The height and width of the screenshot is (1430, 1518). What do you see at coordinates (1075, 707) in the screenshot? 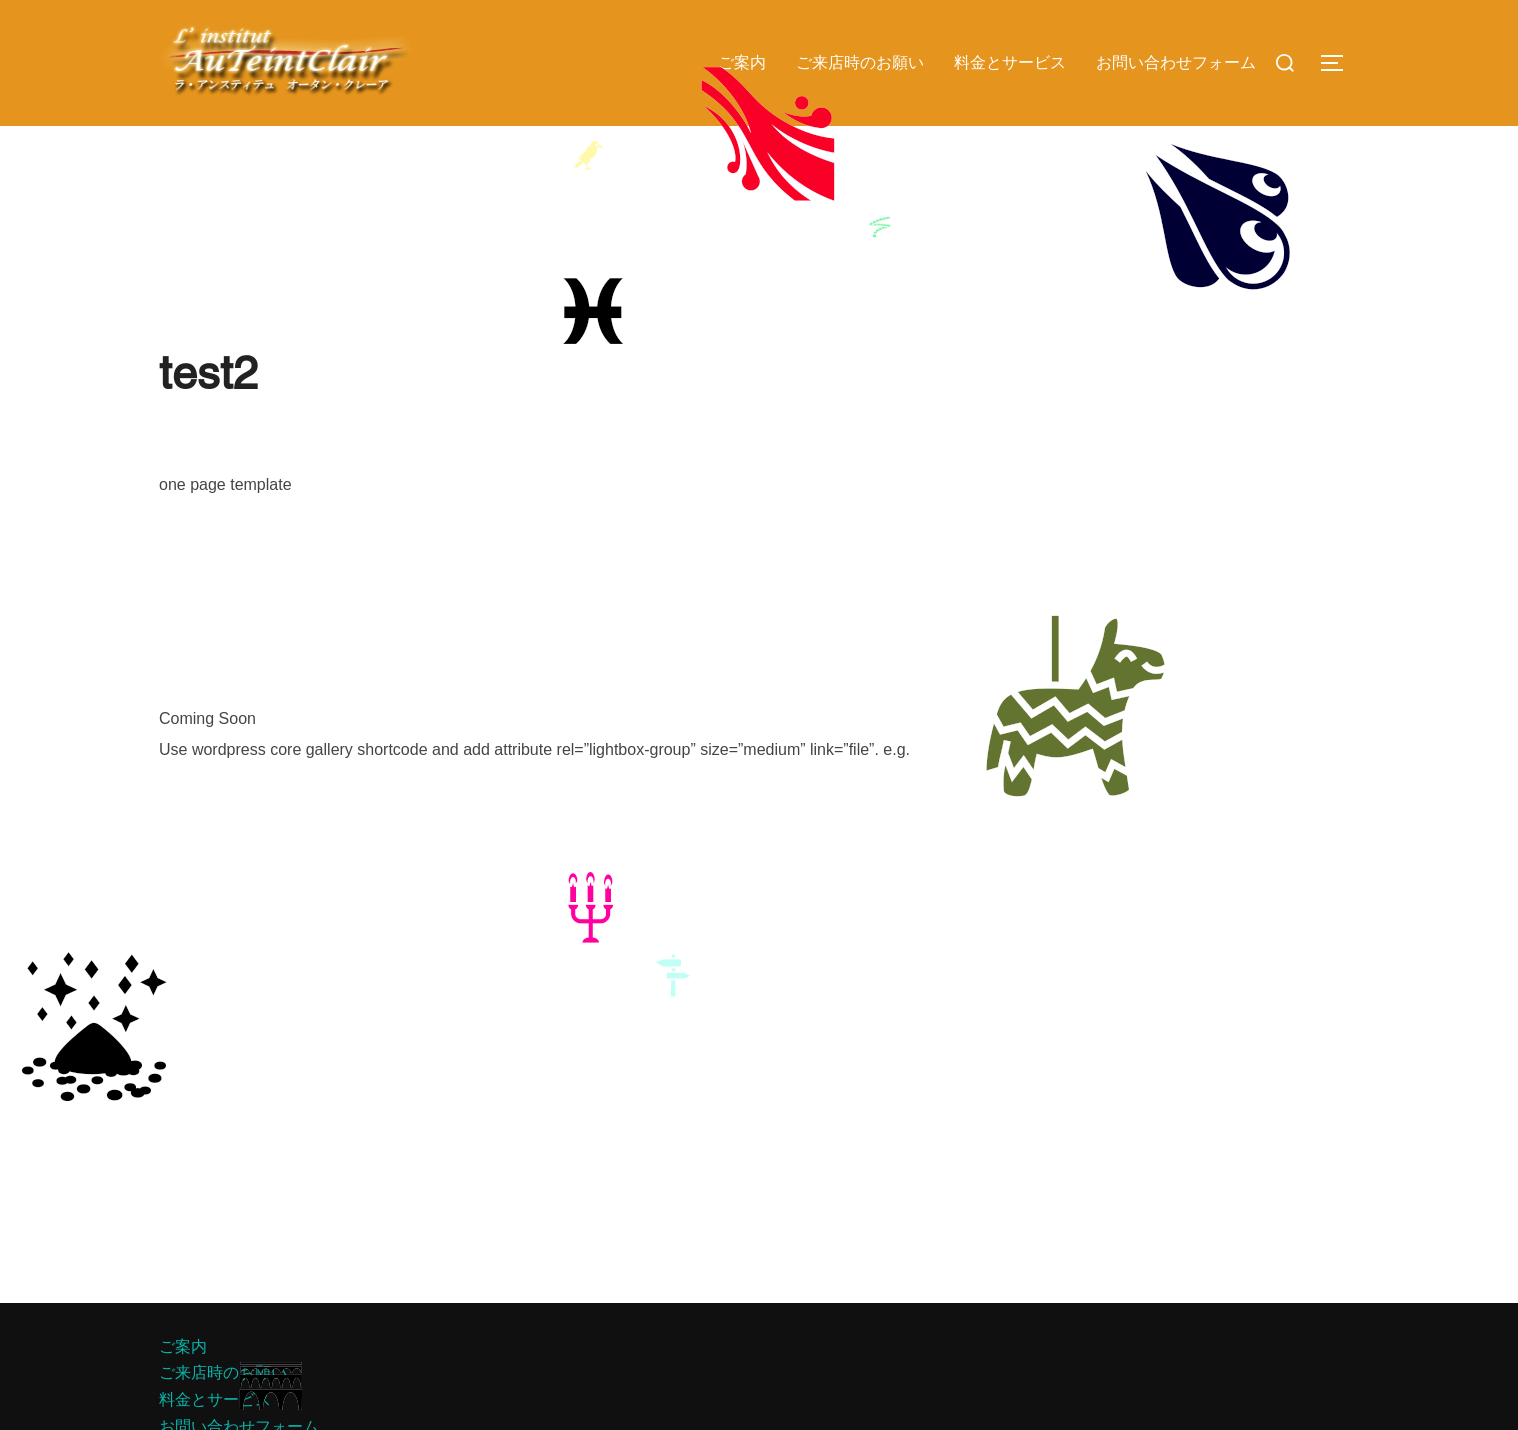
I see `party or celebration theme indicator` at bounding box center [1075, 707].